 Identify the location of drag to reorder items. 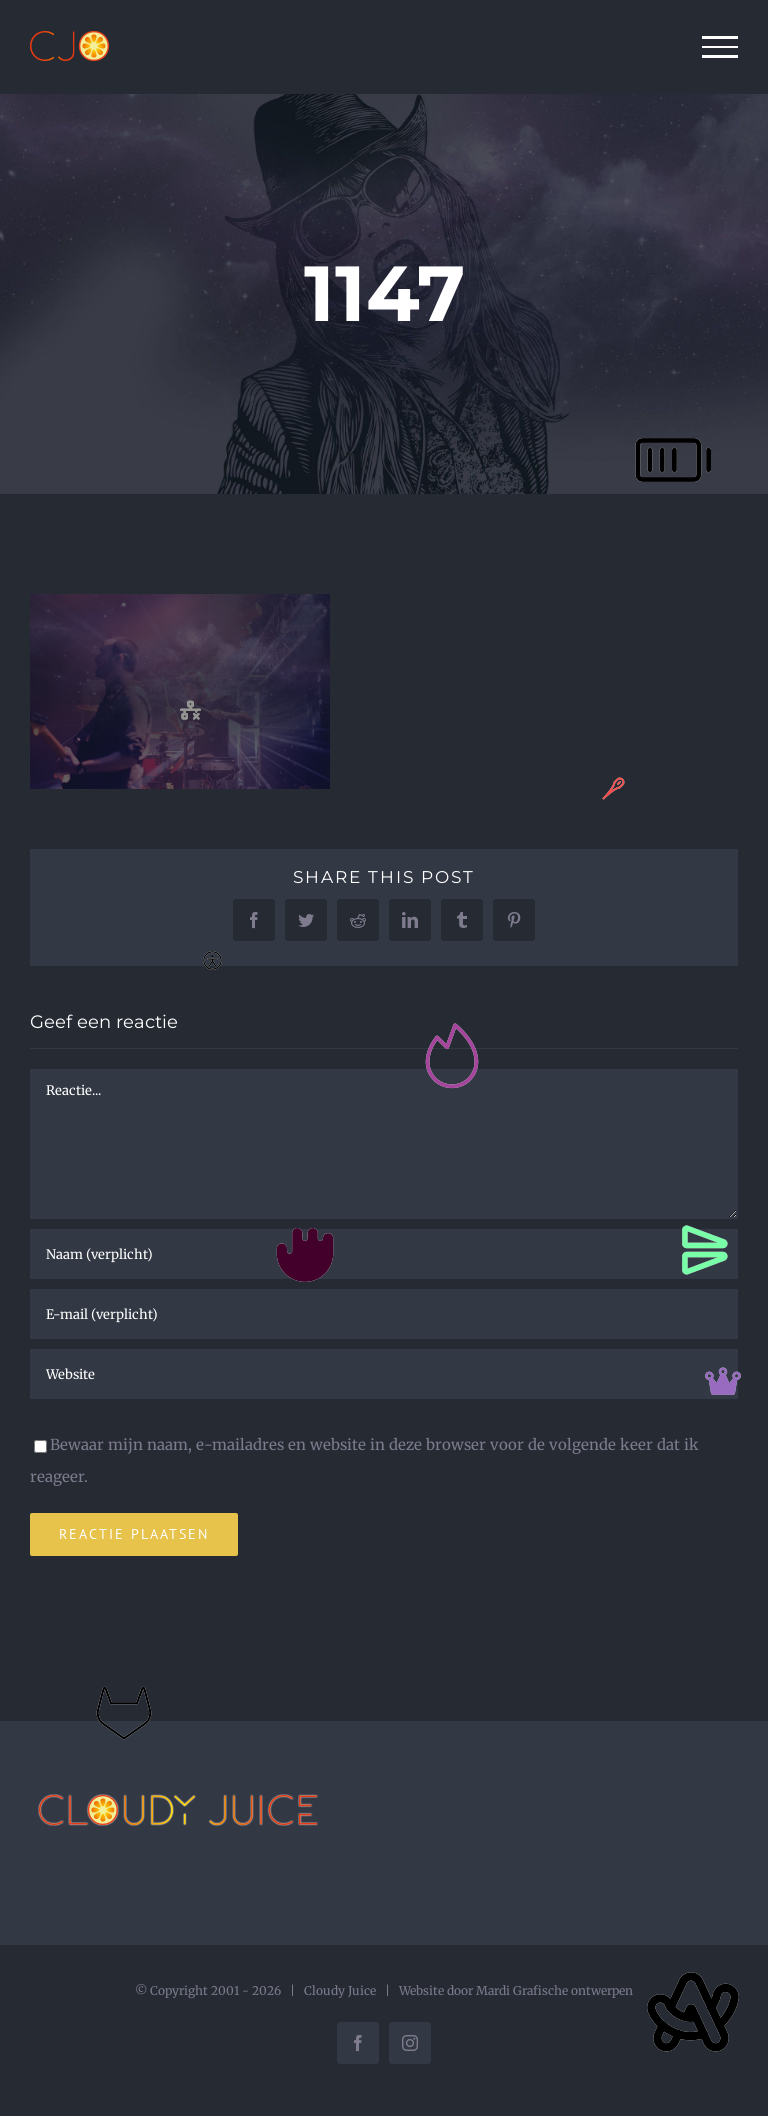
(305, 1246).